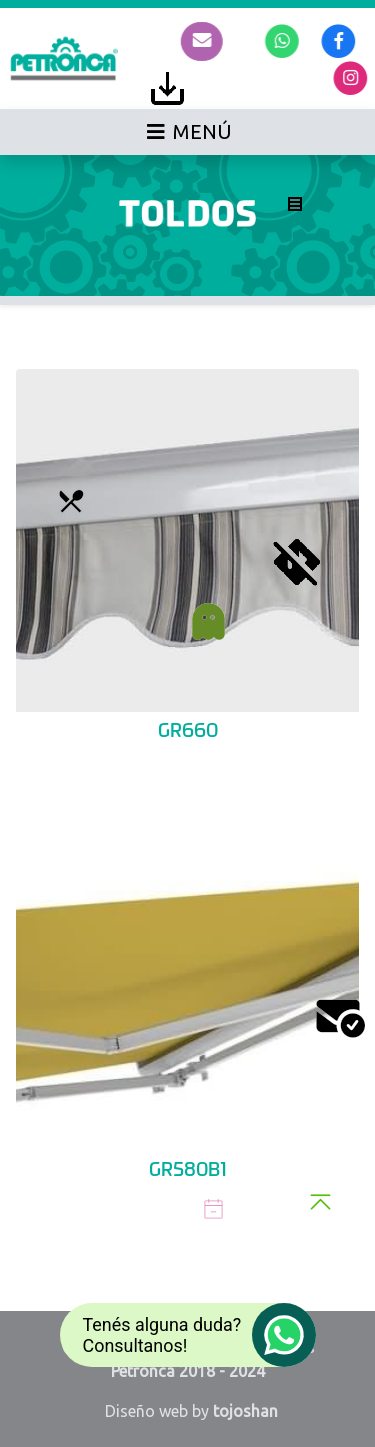 The width and height of the screenshot is (375, 1447). Describe the element at coordinates (297, 562) in the screenshot. I see `turn-by-turn directions are disabled` at that location.